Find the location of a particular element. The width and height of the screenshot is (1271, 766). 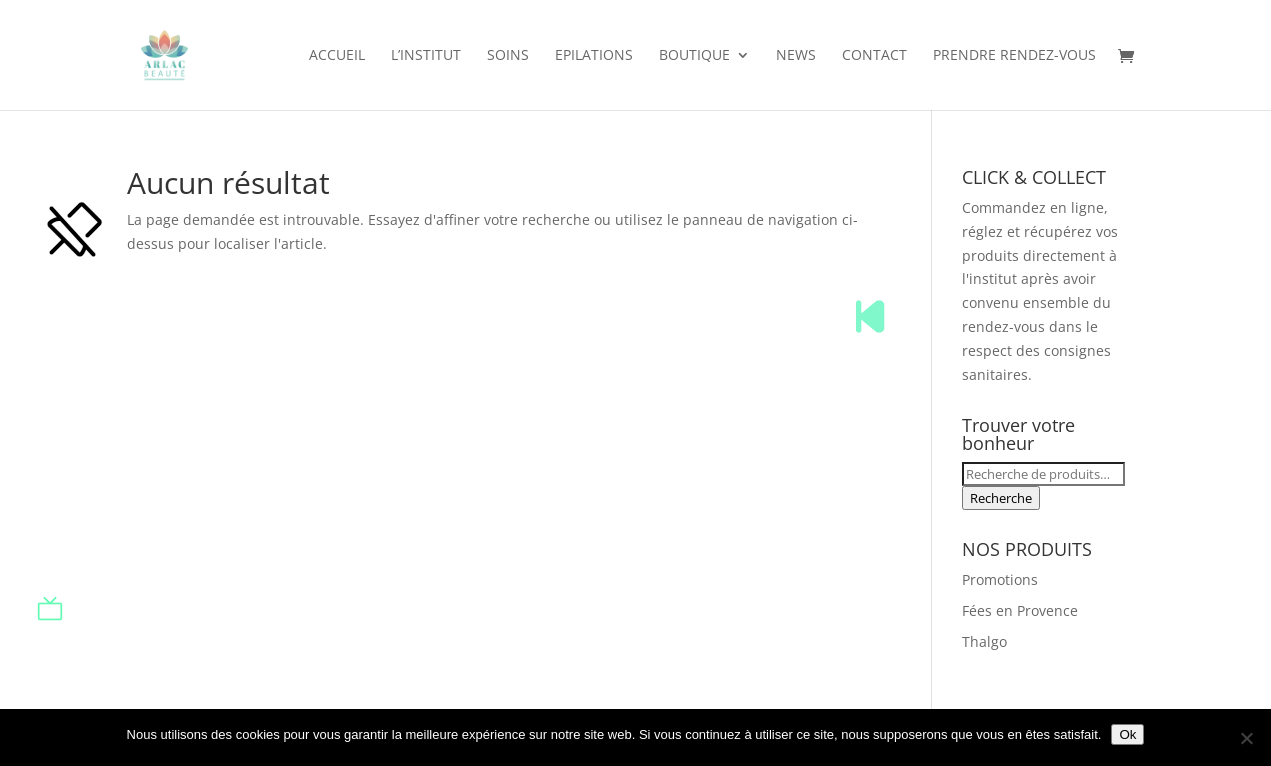

access TV or video streaming features is located at coordinates (50, 610).